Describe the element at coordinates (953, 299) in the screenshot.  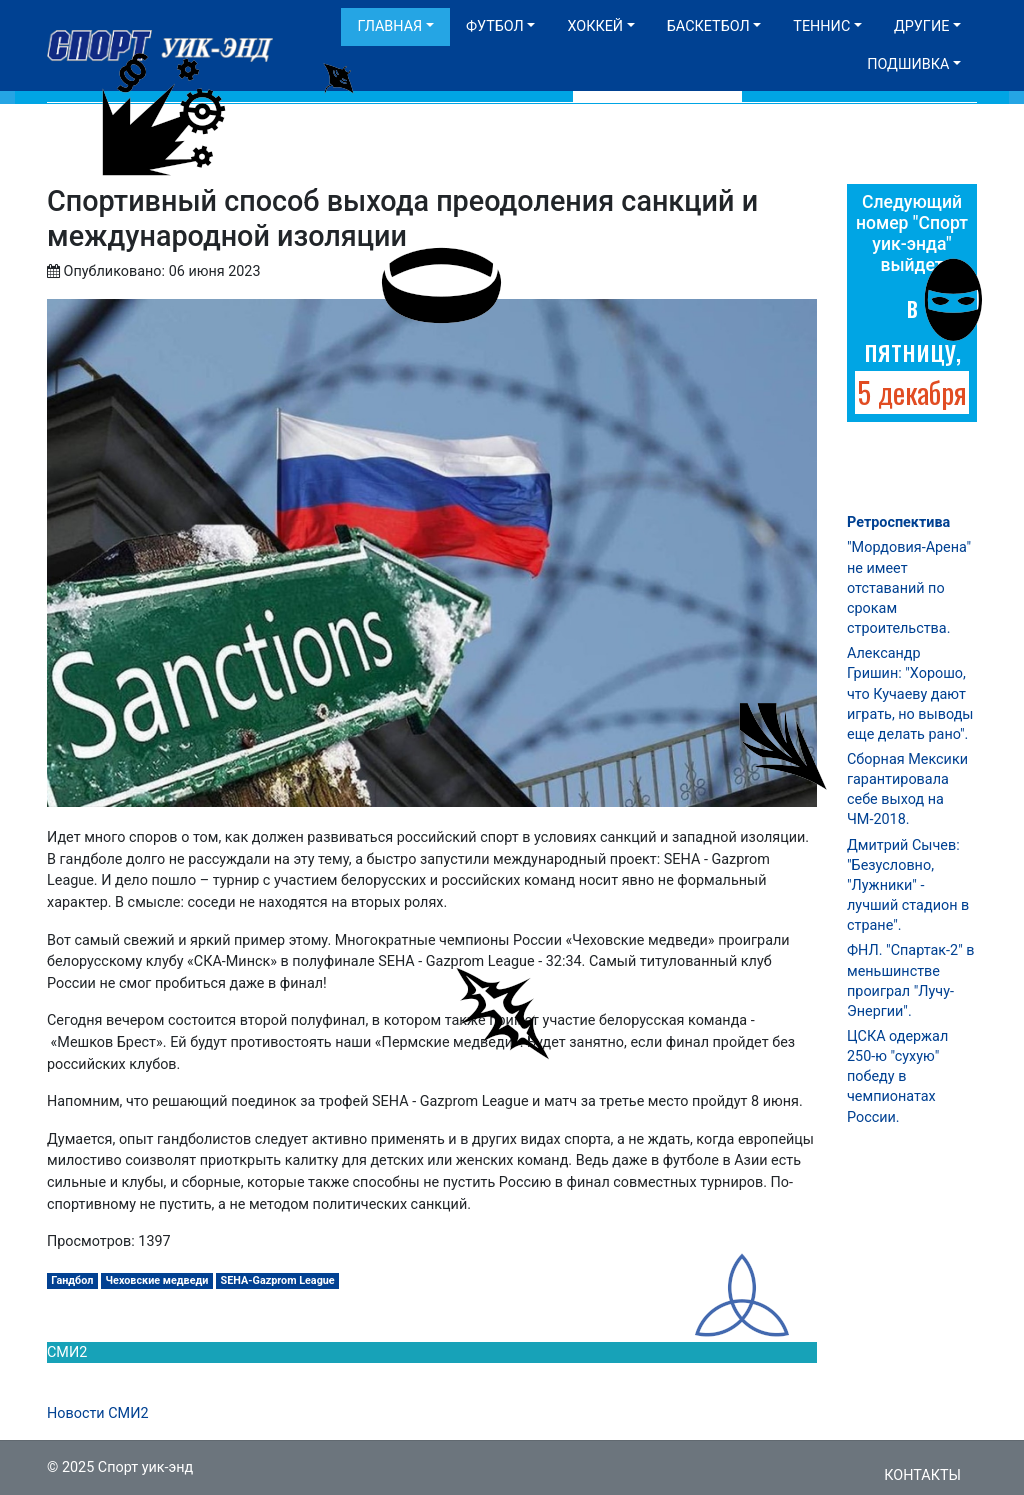
I see `toggle stealth or incognito mode` at that location.